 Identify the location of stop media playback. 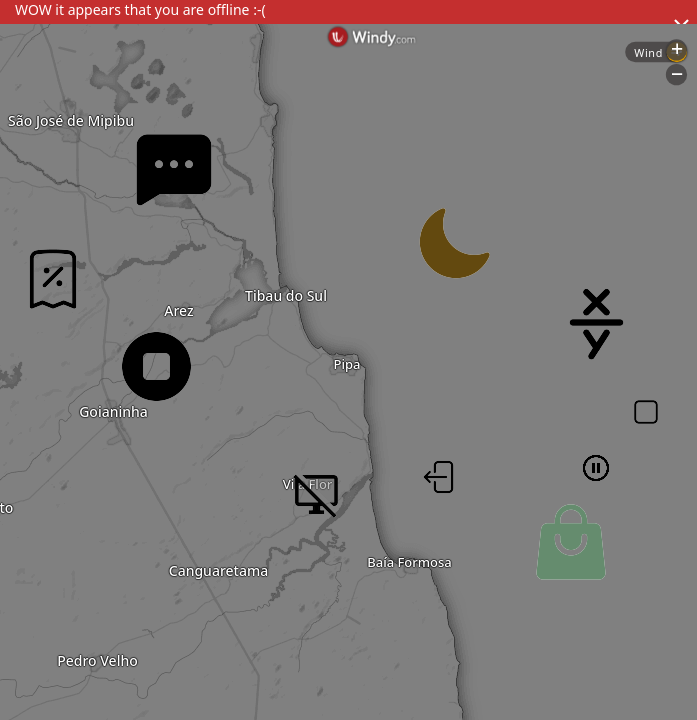
(156, 366).